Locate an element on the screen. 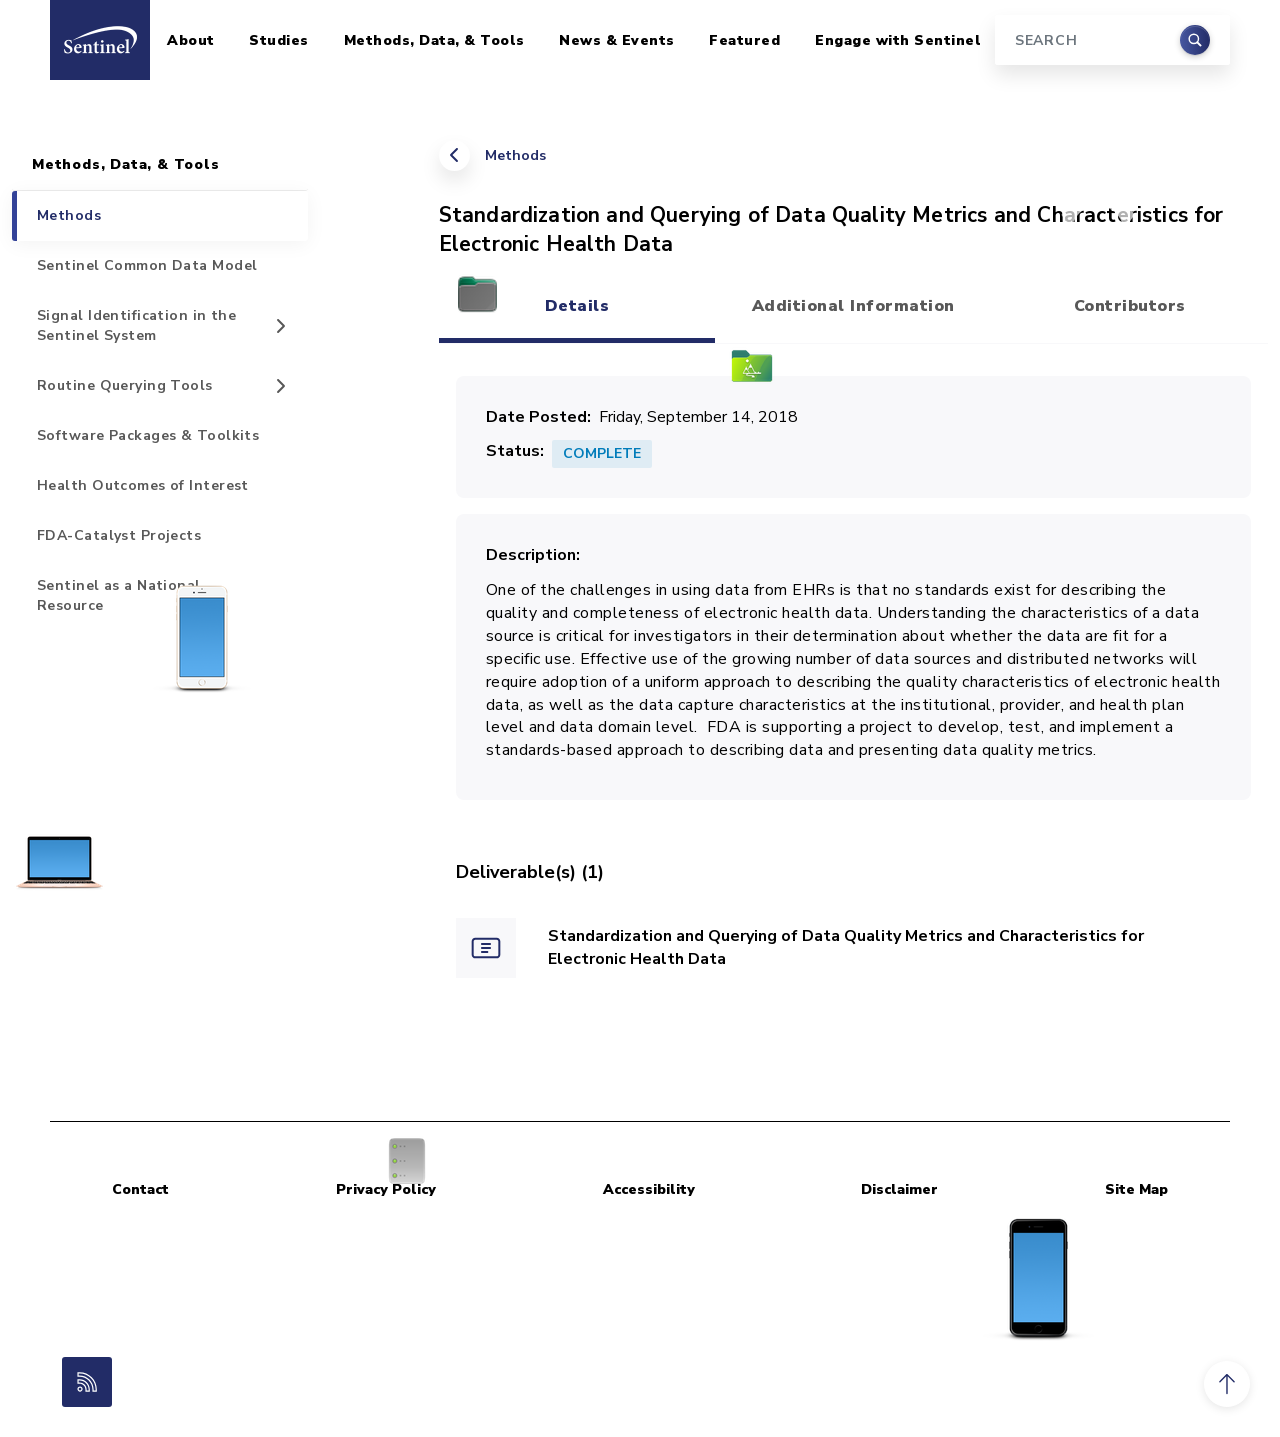 This screenshot has height=1437, width=1280. access network server settings is located at coordinates (407, 1161).